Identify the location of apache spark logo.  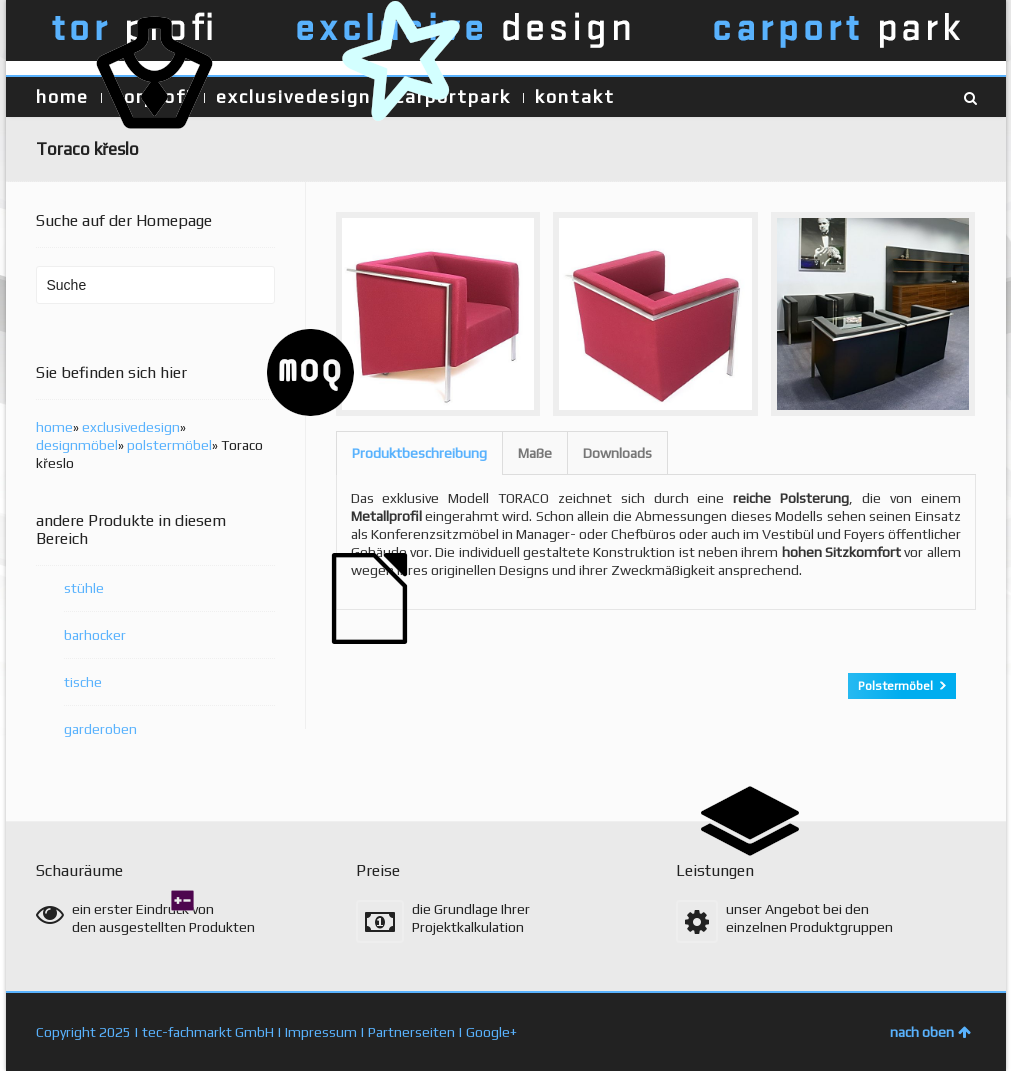
(401, 61).